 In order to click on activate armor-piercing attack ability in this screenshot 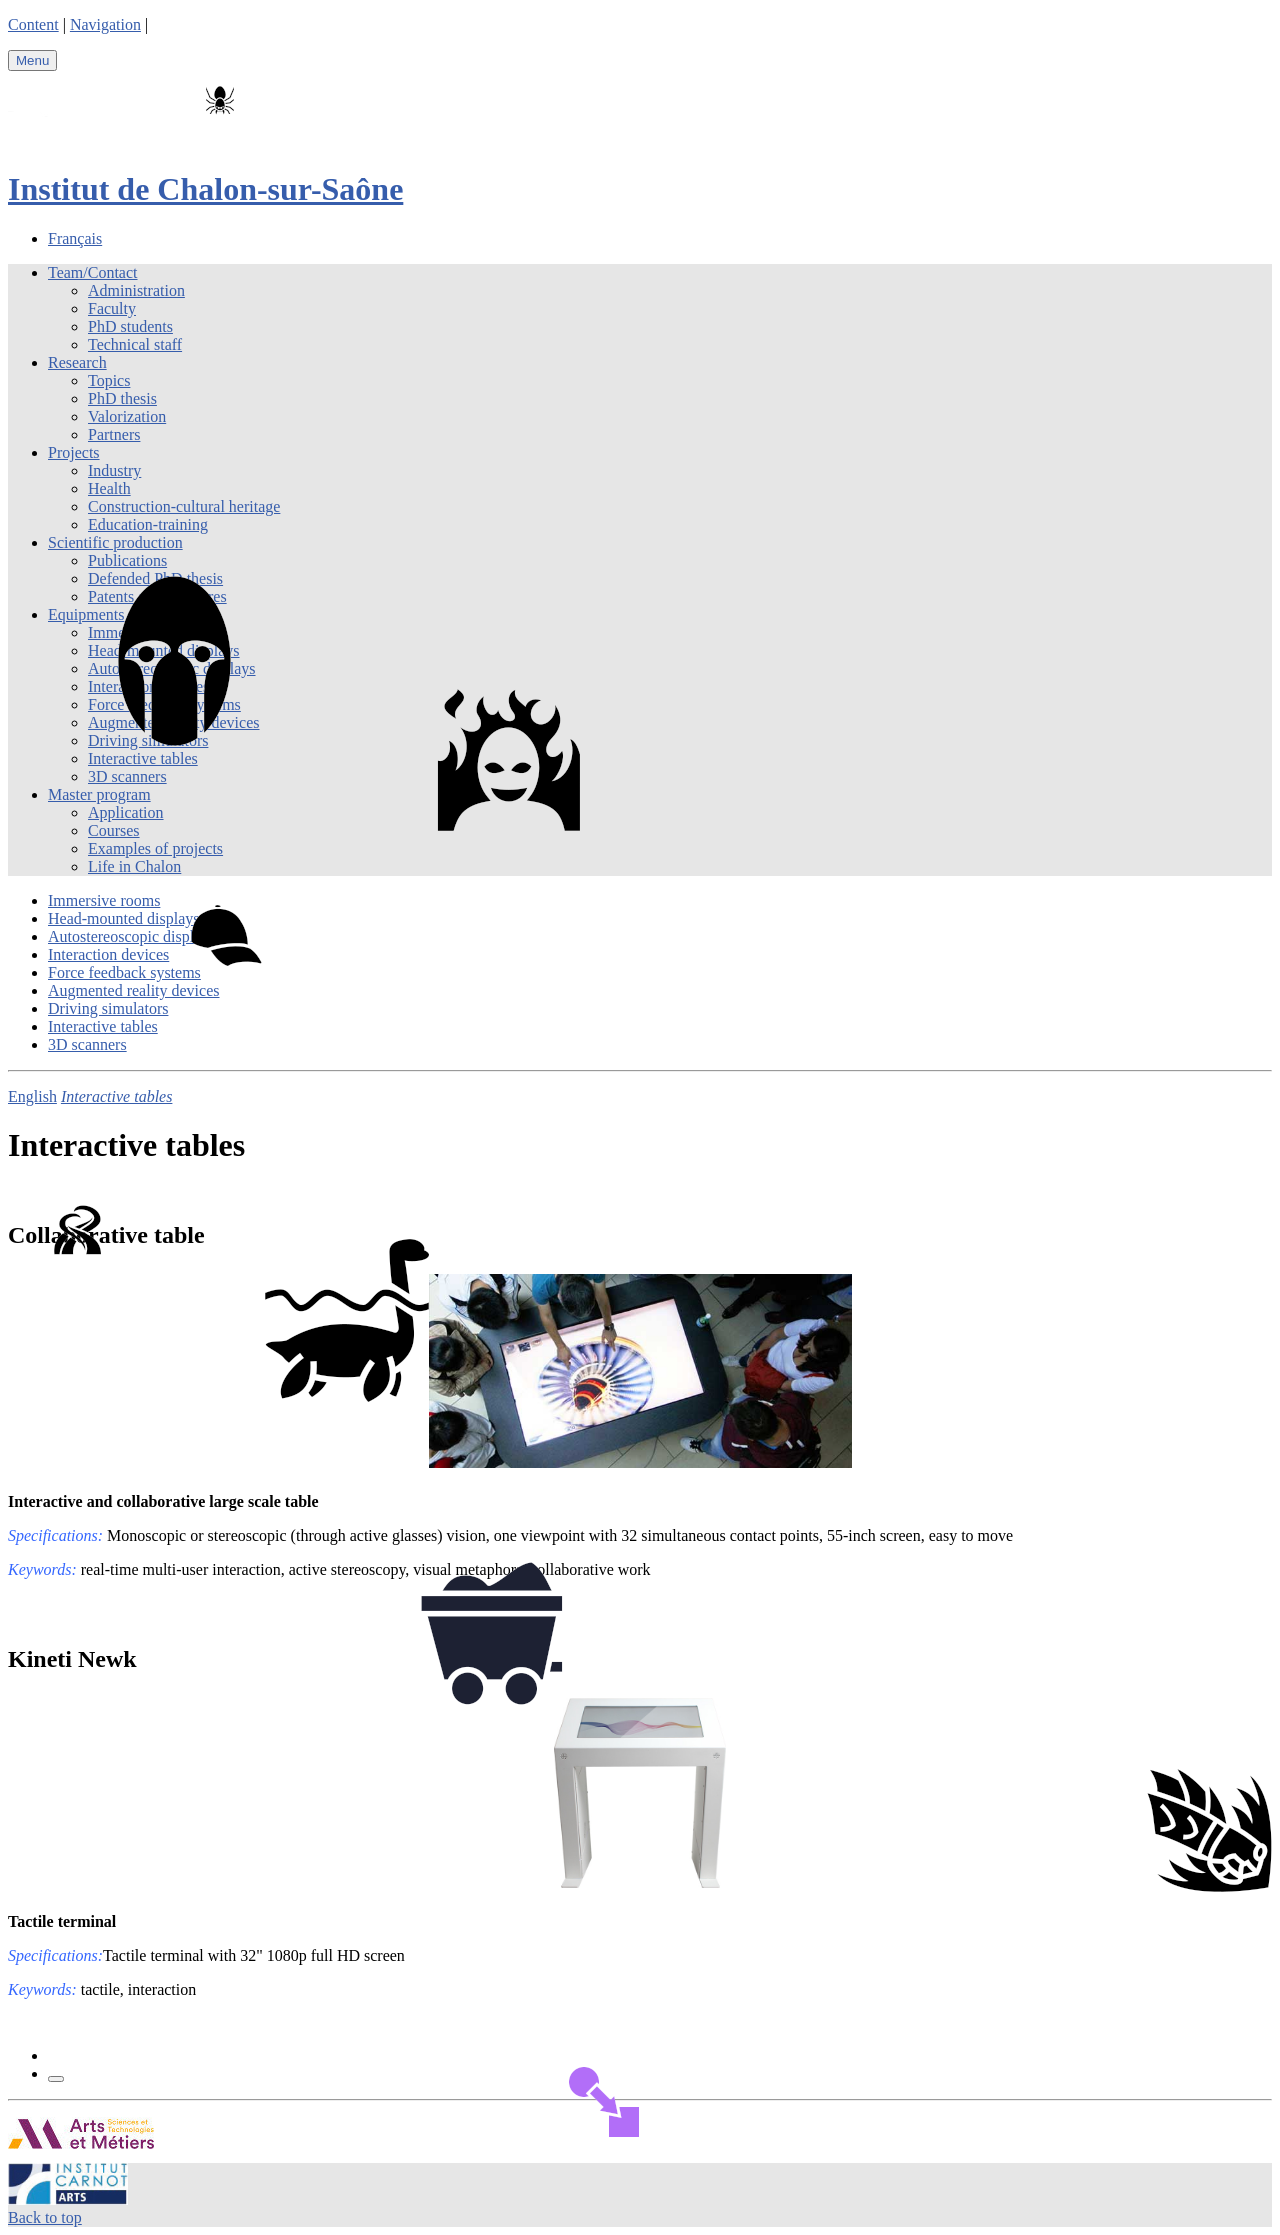, I will do `click(1209, 1830)`.